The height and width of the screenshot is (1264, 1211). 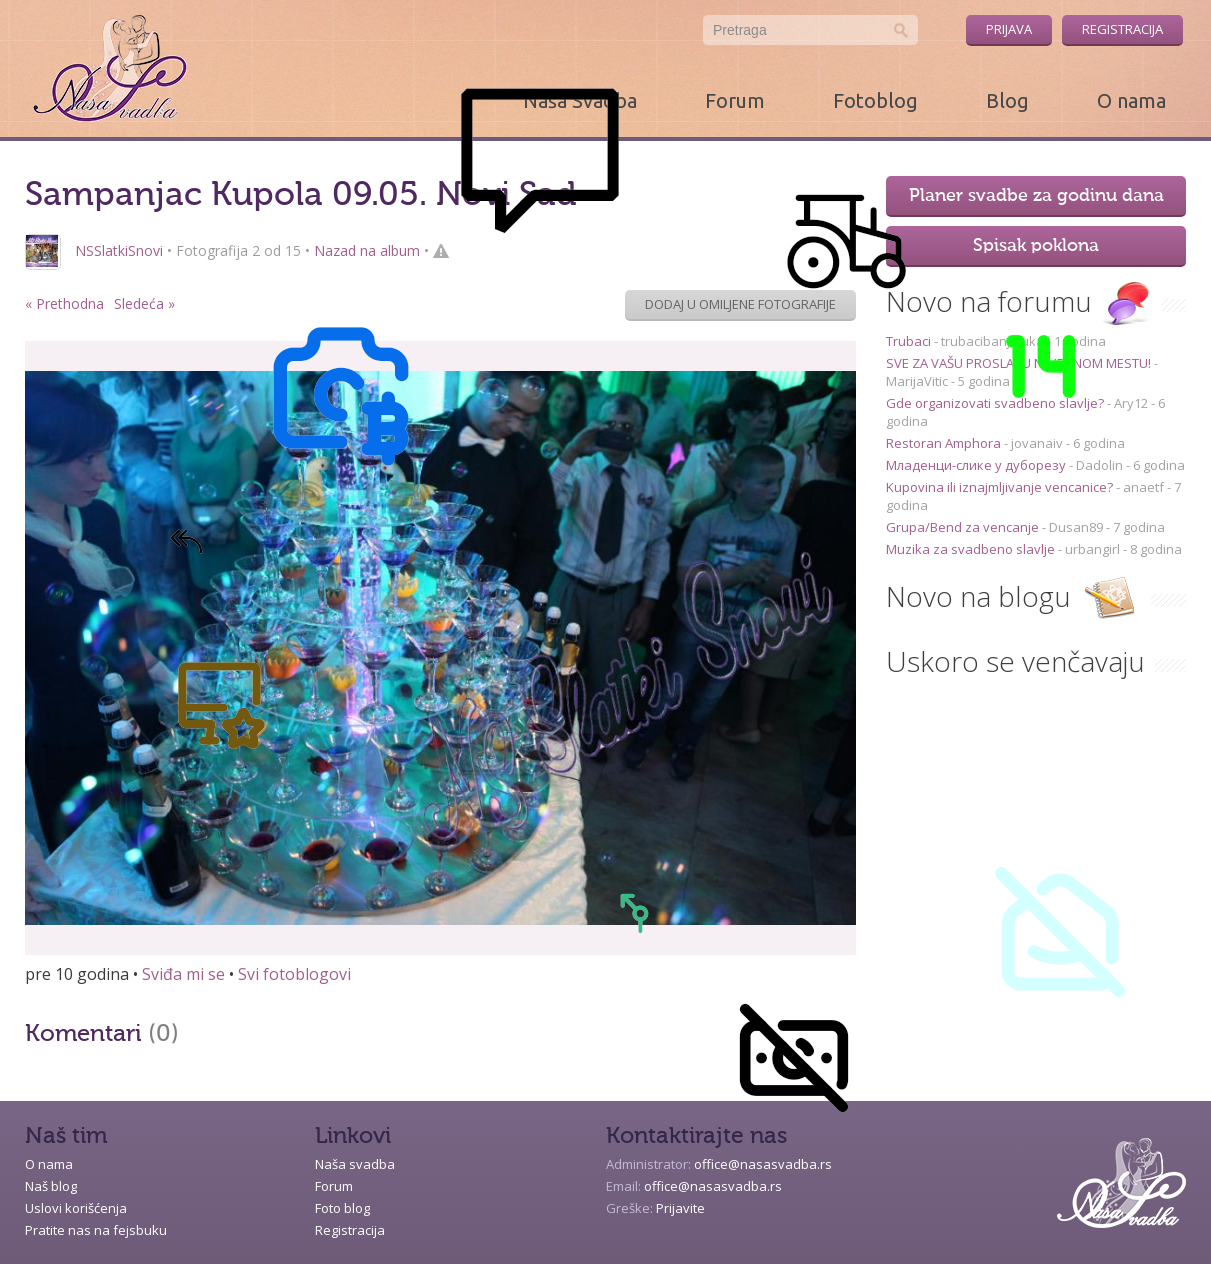 What do you see at coordinates (794, 1058) in the screenshot?
I see `payment method unavailable` at bounding box center [794, 1058].